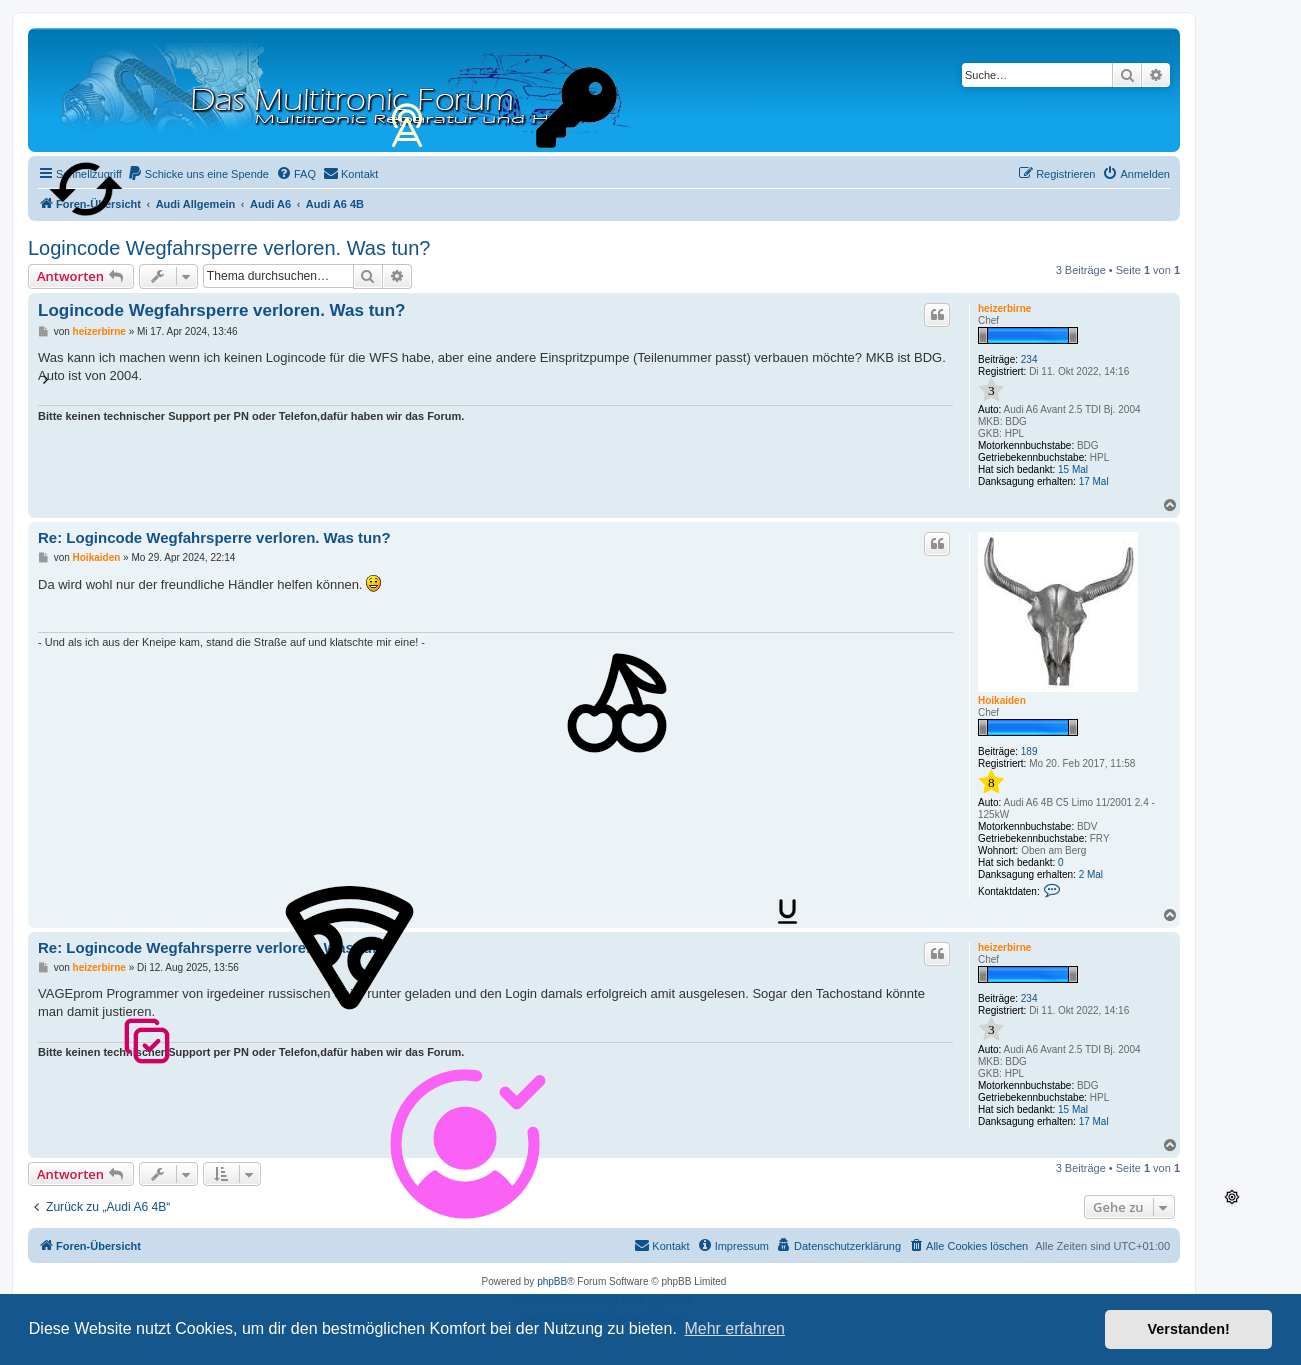 The height and width of the screenshot is (1365, 1301). I want to click on indicates fruit or food category, so click(617, 703).